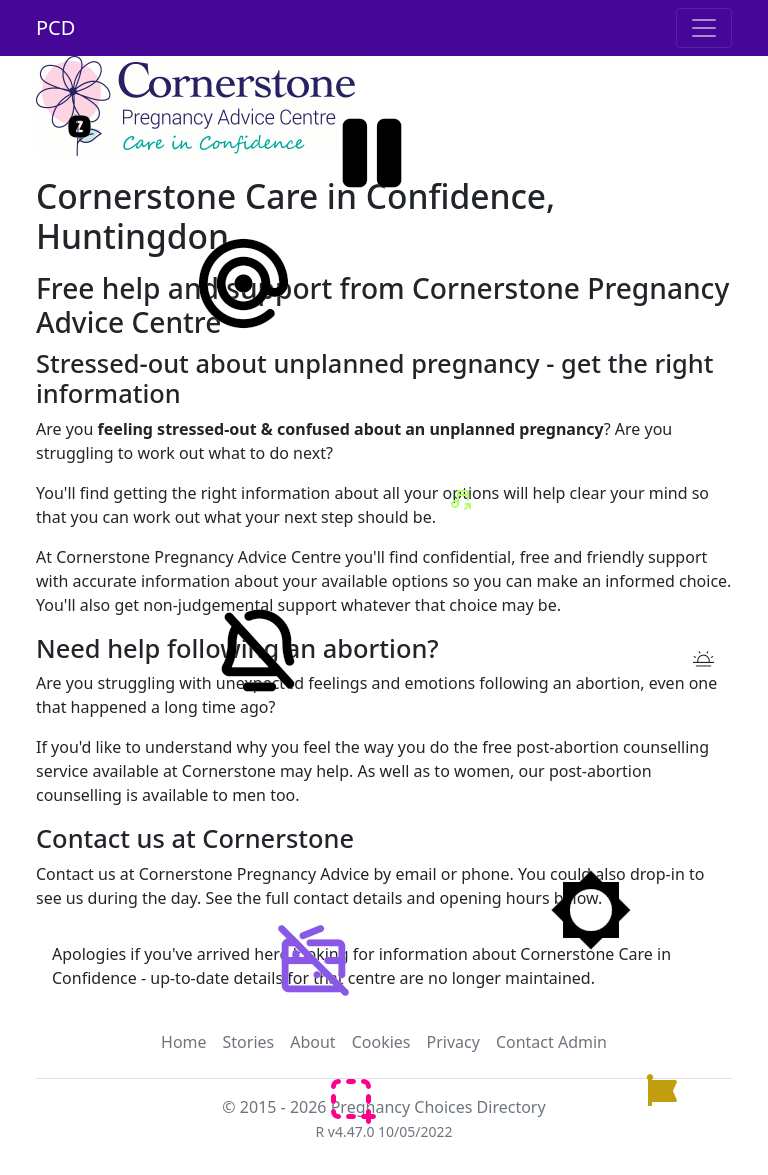 Image resolution: width=768 pixels, height=1175 pixels. What do you see at coordinates (313, 960) in the screenshot?
I see `radio or broadcast feature disabled` at bounding box center [313, 960].